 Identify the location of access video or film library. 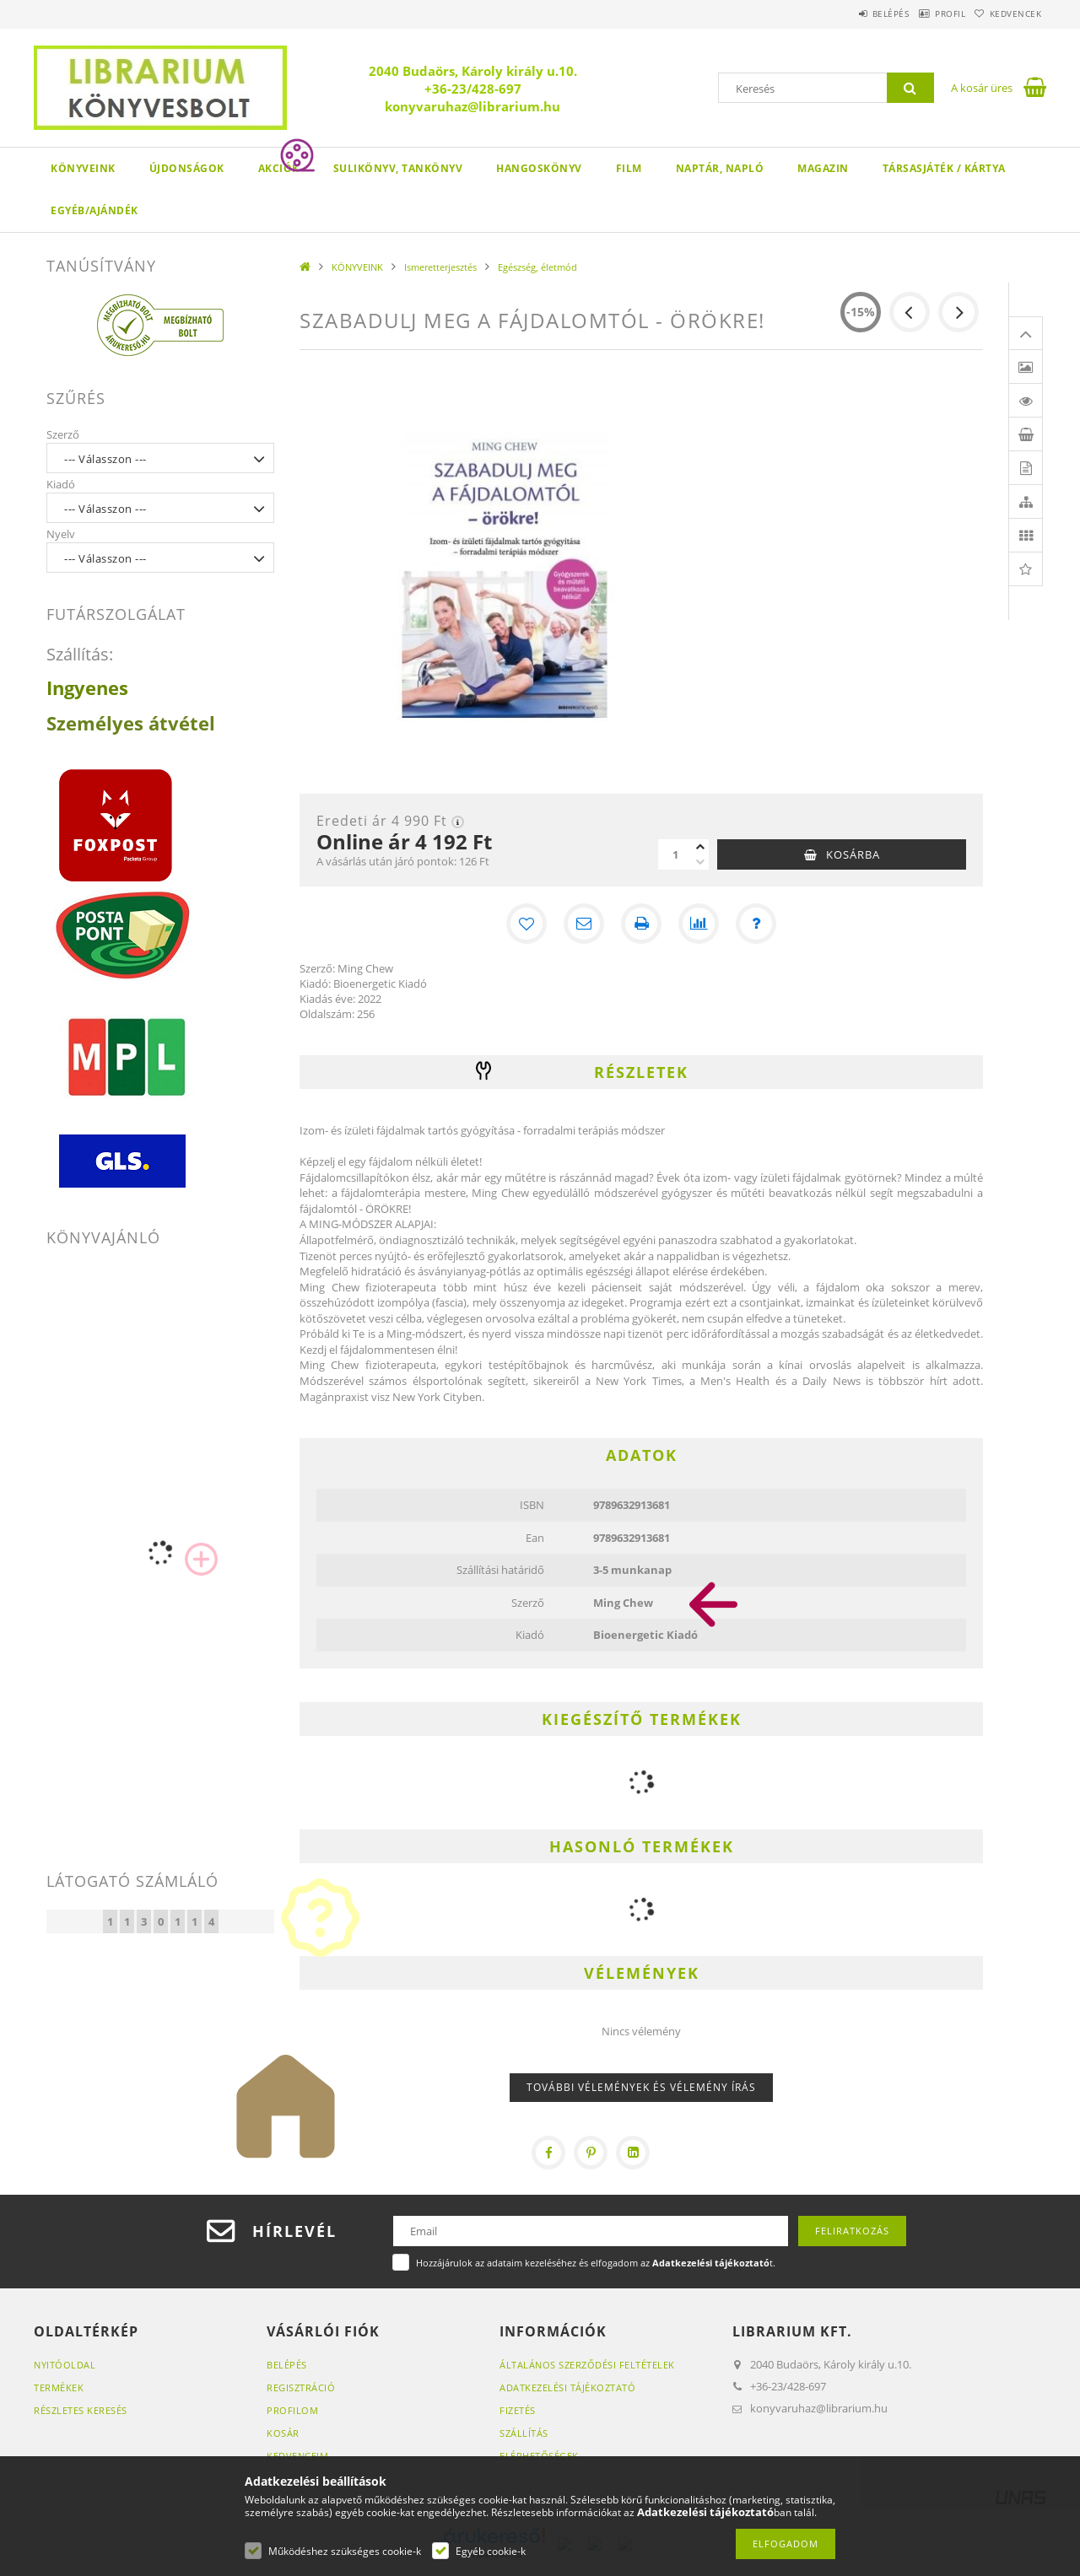
(297, 155).